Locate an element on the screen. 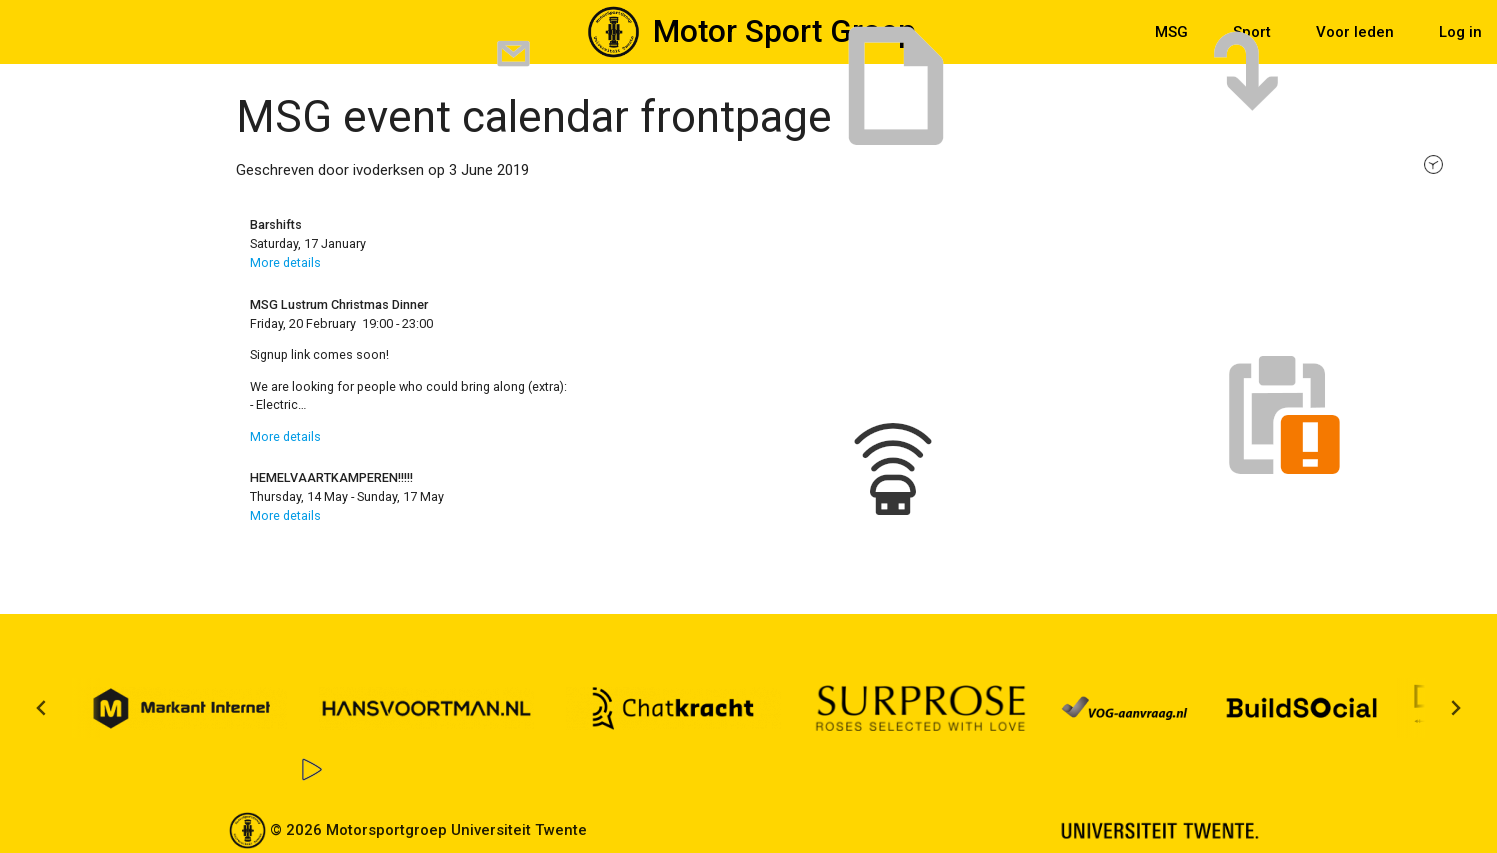  indicates unread email in your inbox is located at coordinates (513, 52).